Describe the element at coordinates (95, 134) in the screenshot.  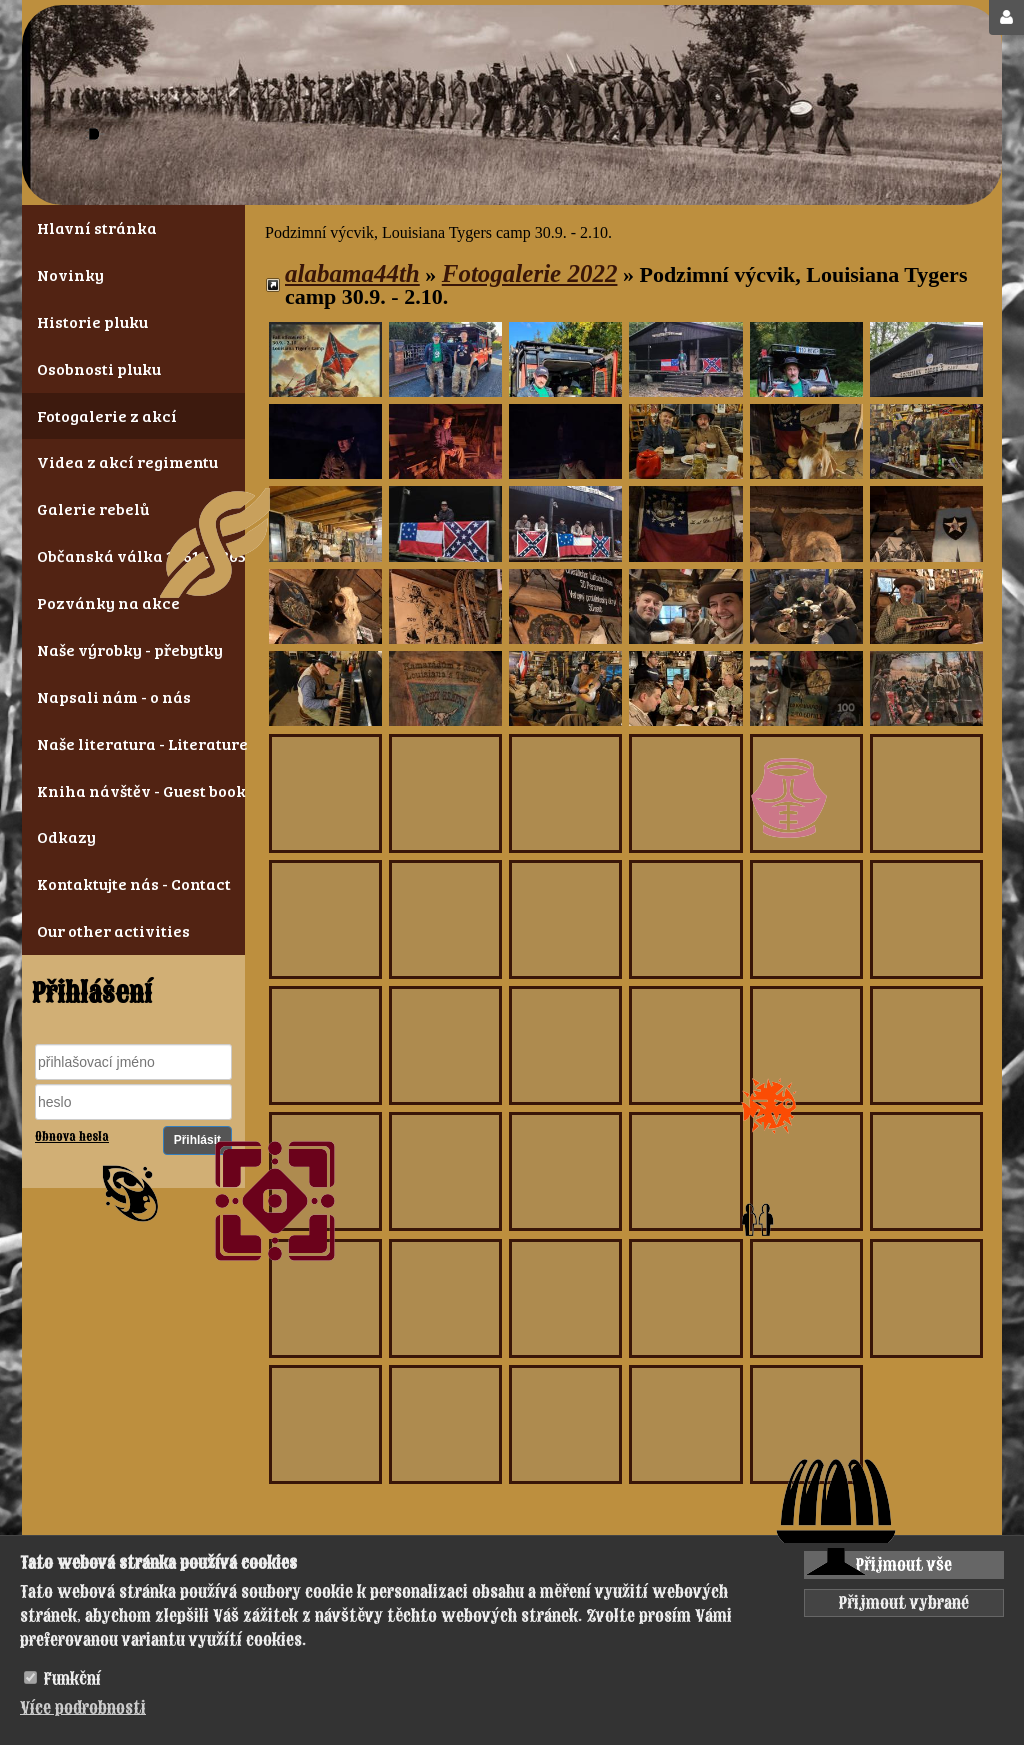
I see `represents an AND logic gate in a circuit diagram` at that location.